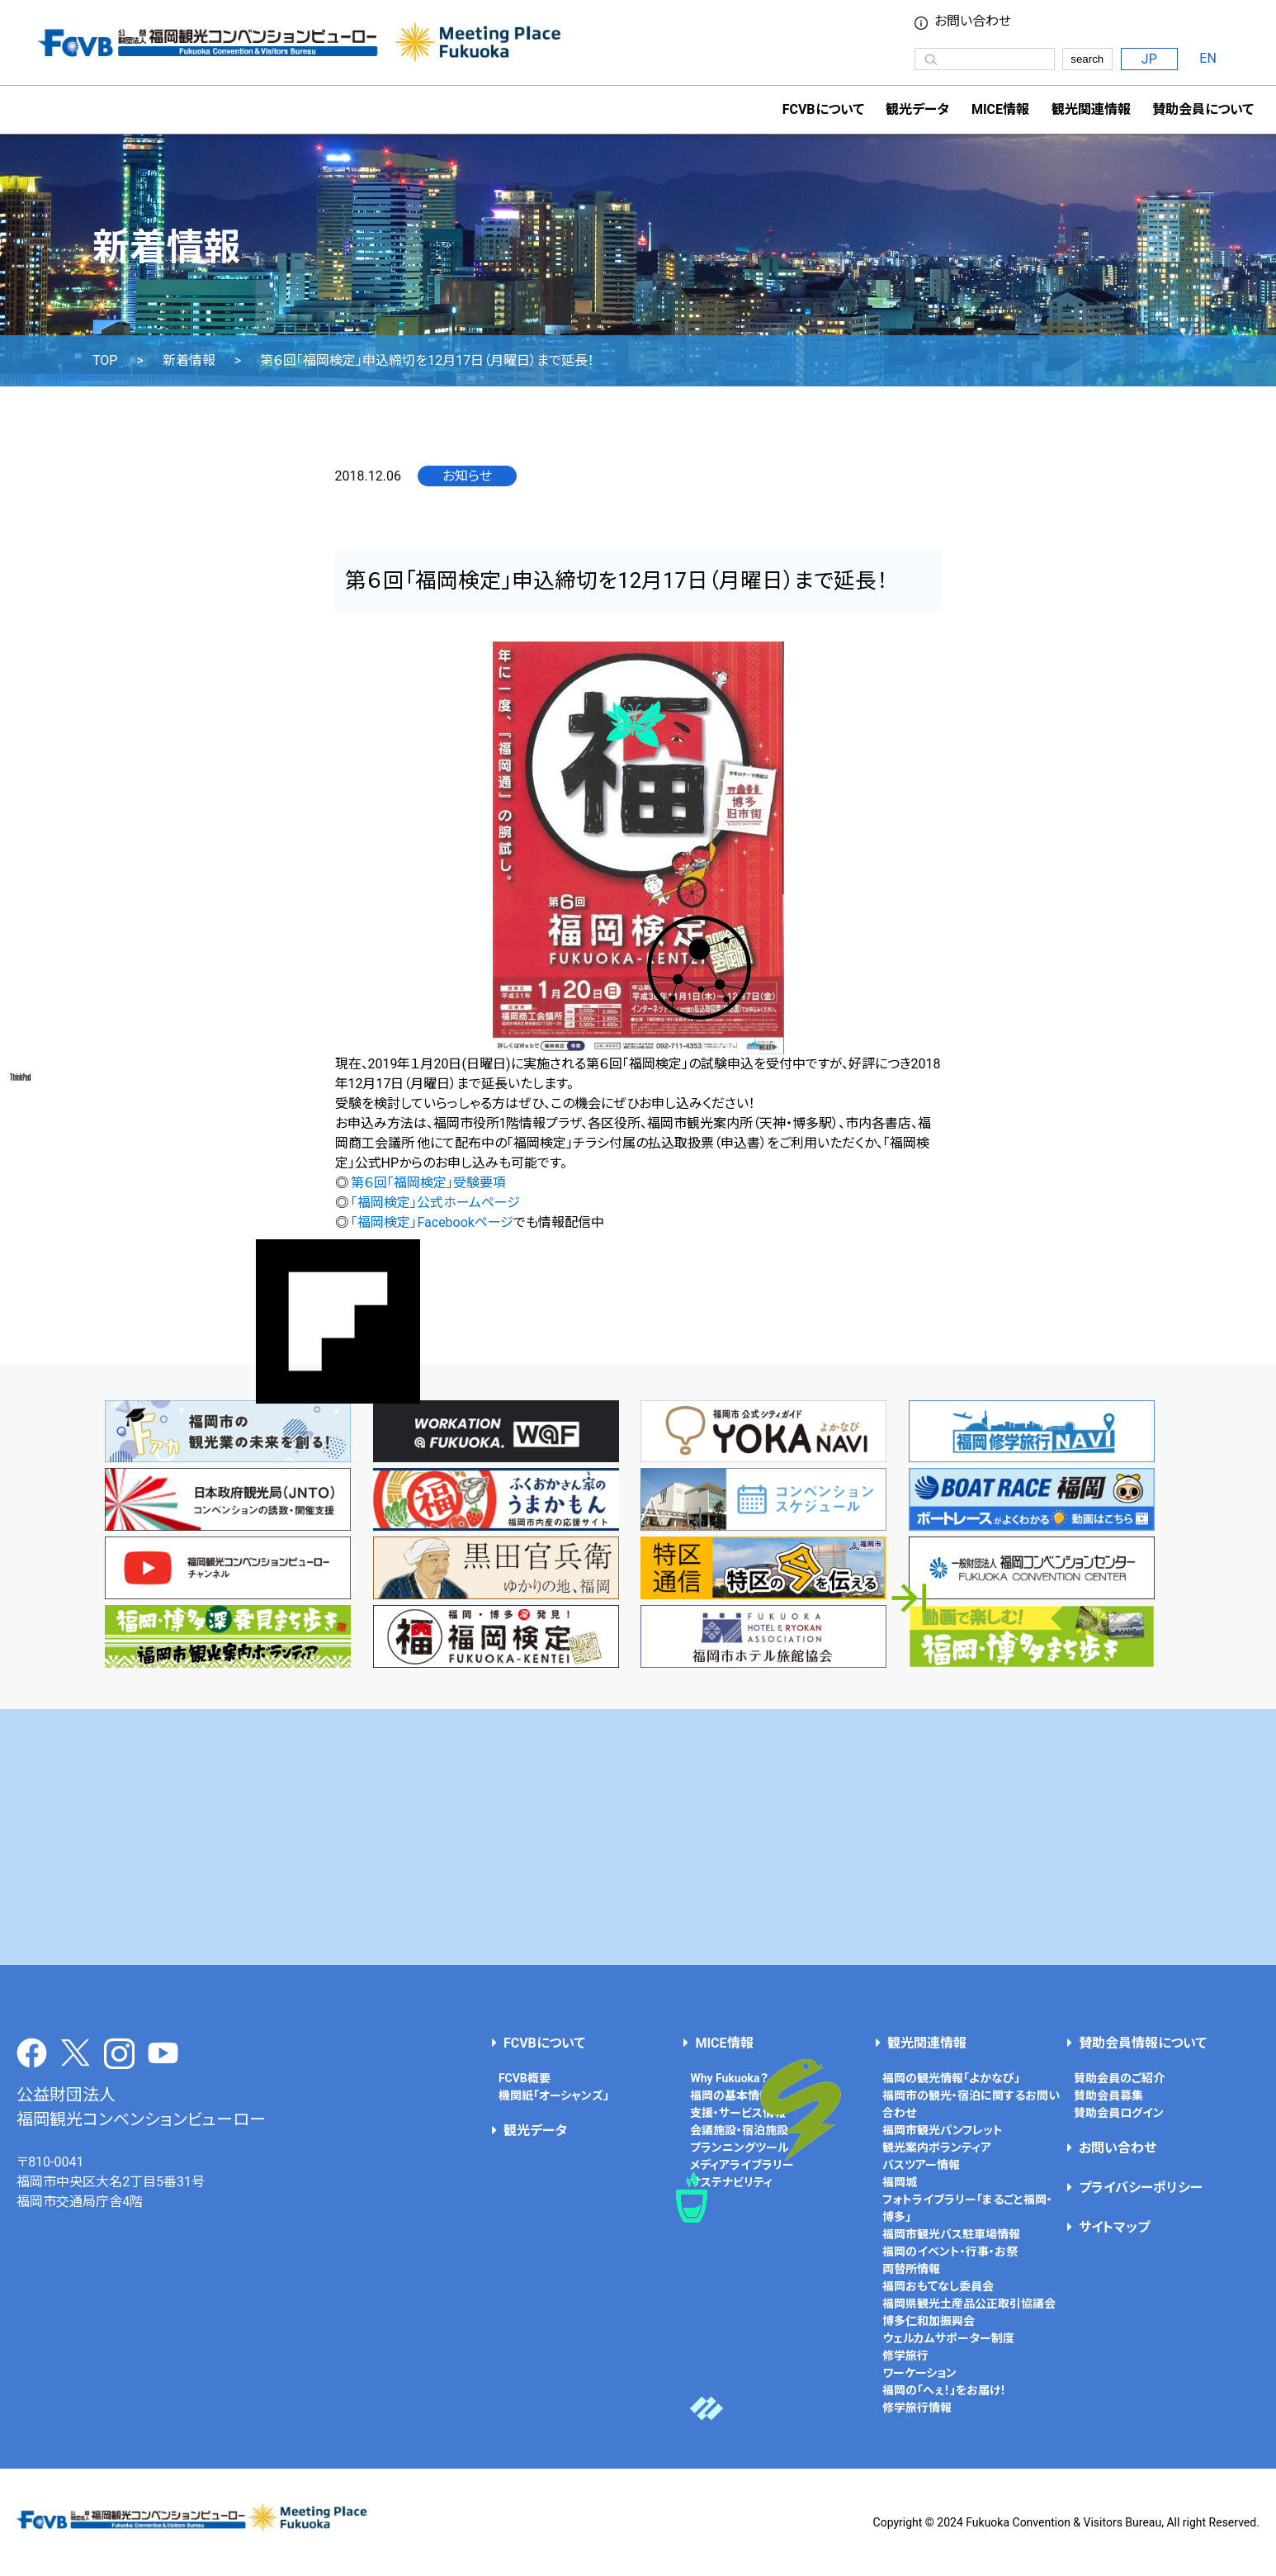  I want to click on palo alto networks company logo, so click(707, 2408).